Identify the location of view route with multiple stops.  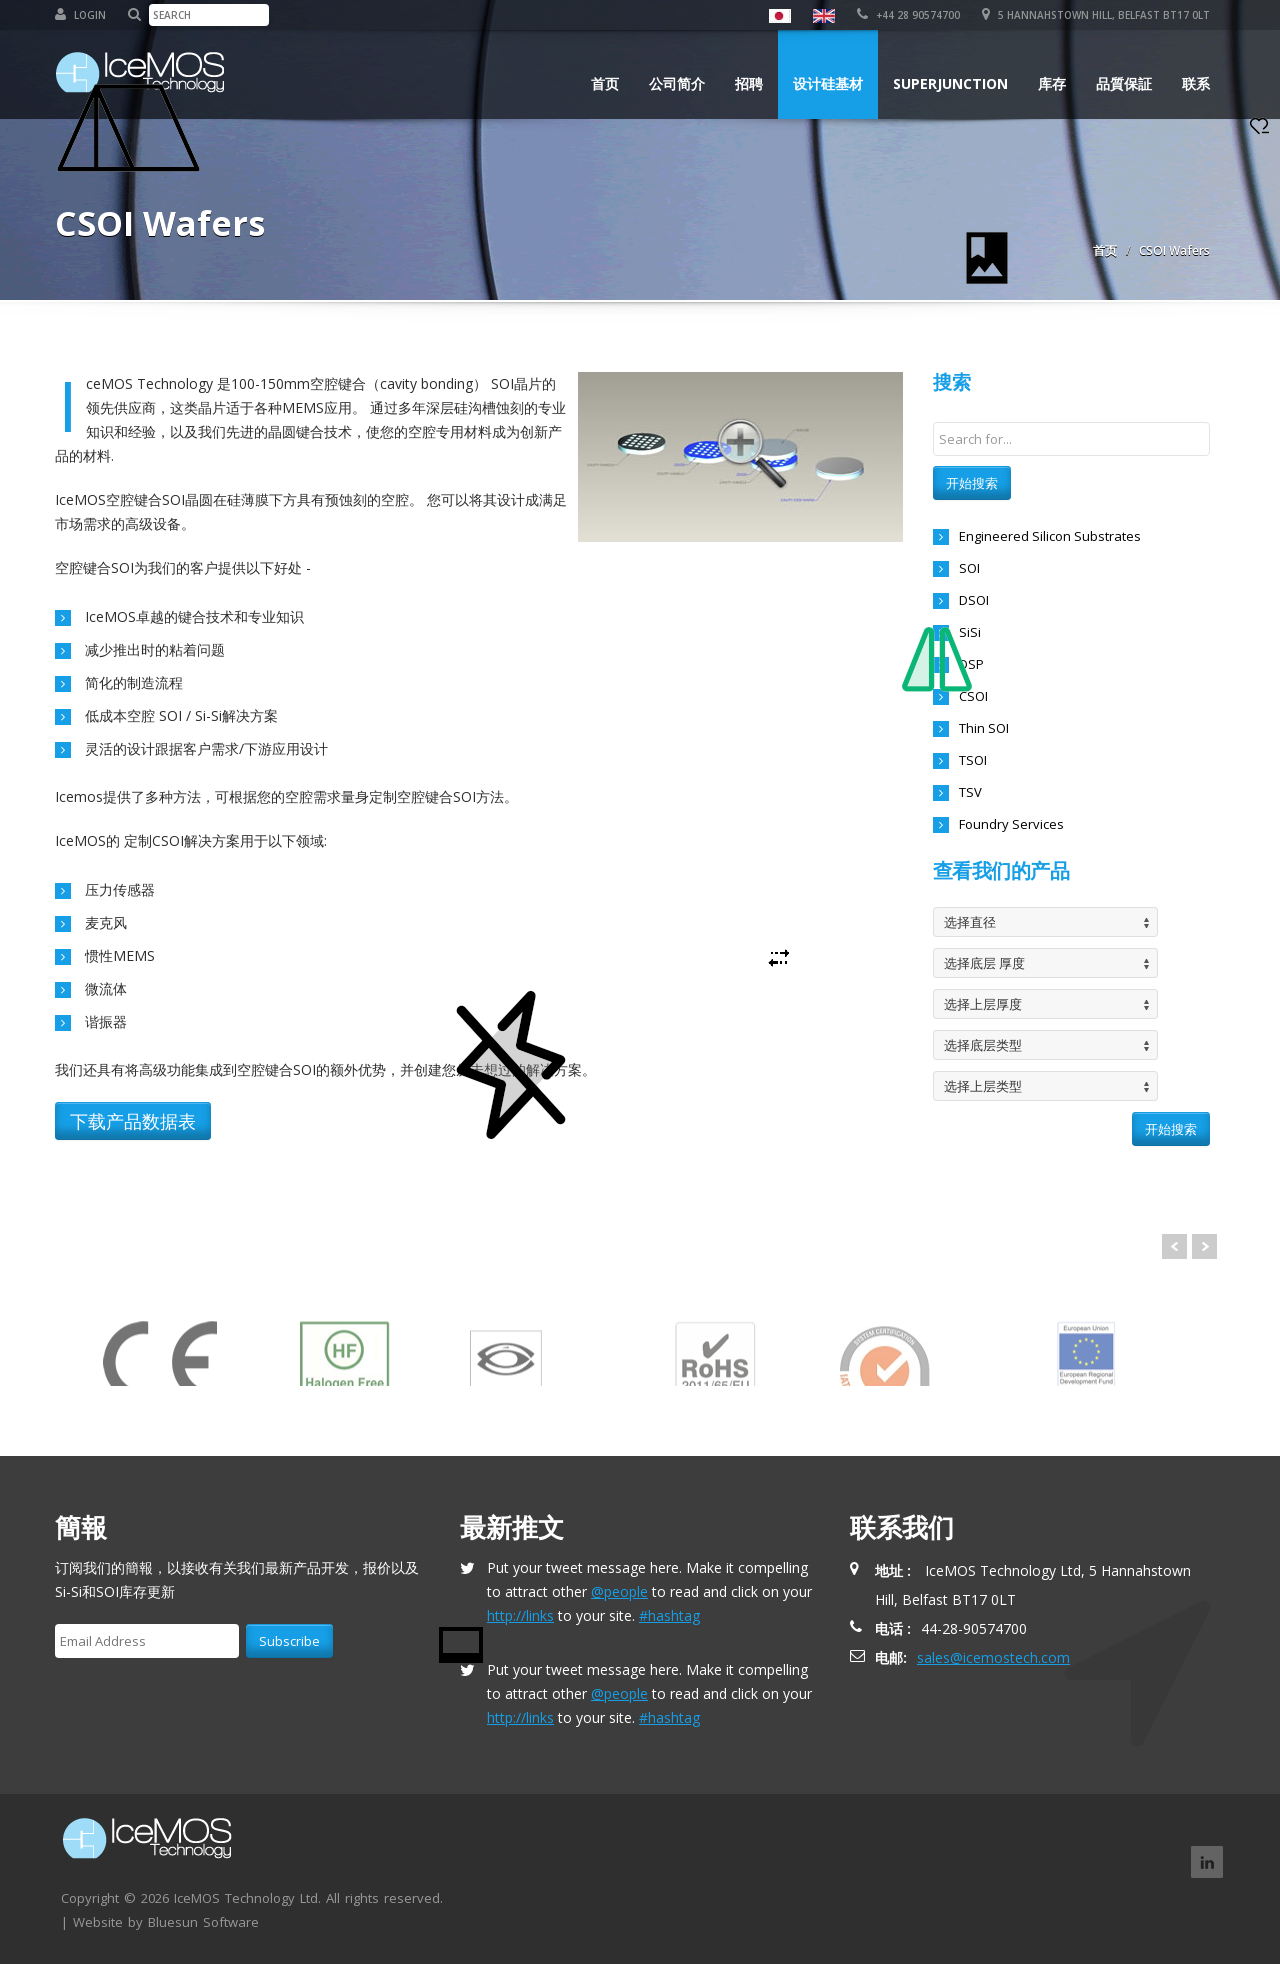
(779, 958).